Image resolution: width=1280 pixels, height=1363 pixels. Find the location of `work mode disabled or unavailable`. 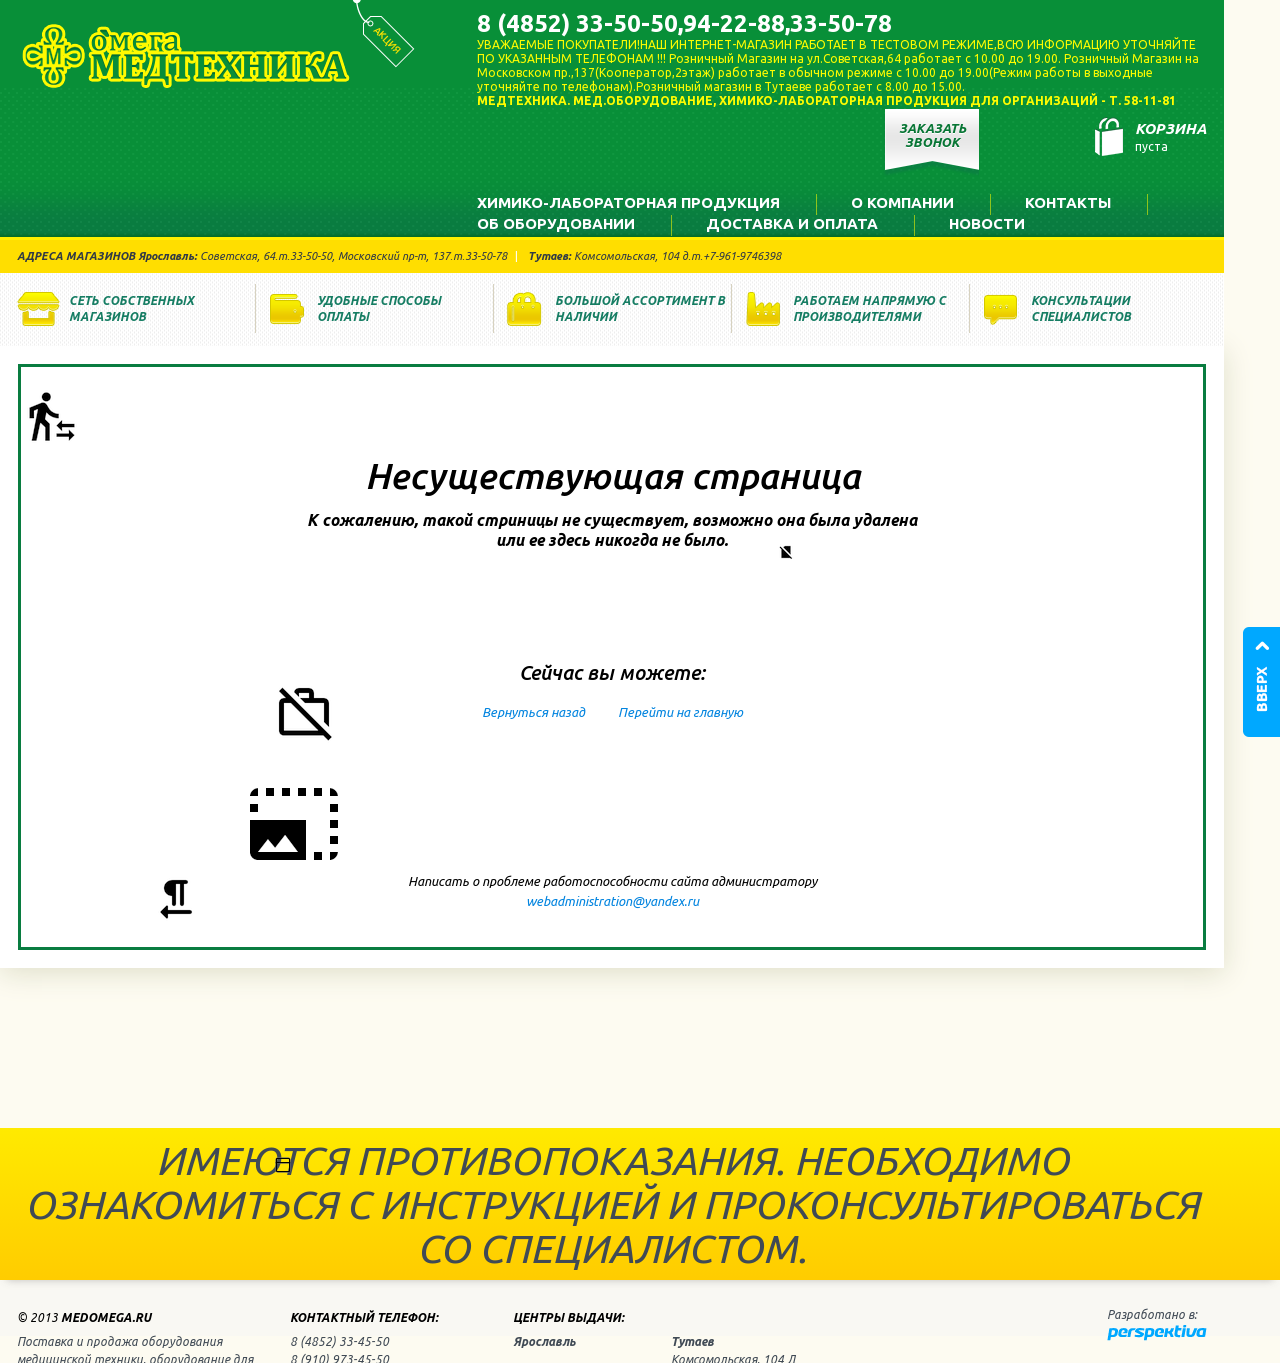

work mode disabled or unavailable is located at coordinates (304, 713).